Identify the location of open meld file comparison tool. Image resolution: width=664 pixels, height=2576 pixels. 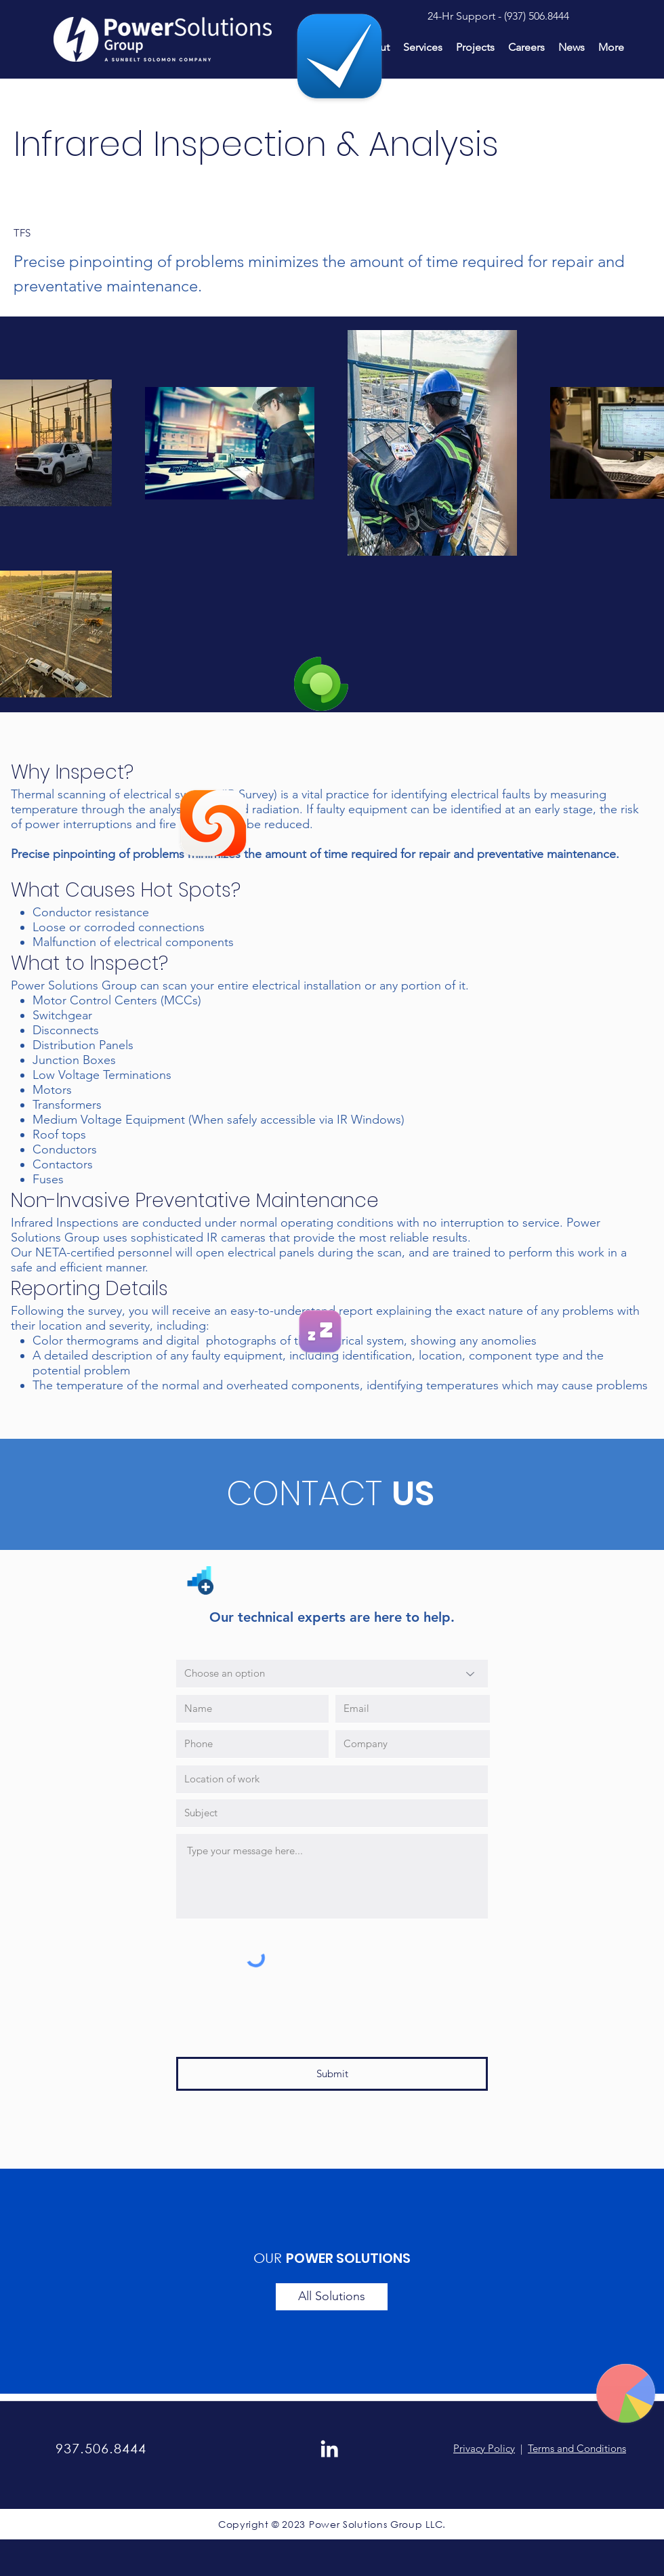
(213, 823).